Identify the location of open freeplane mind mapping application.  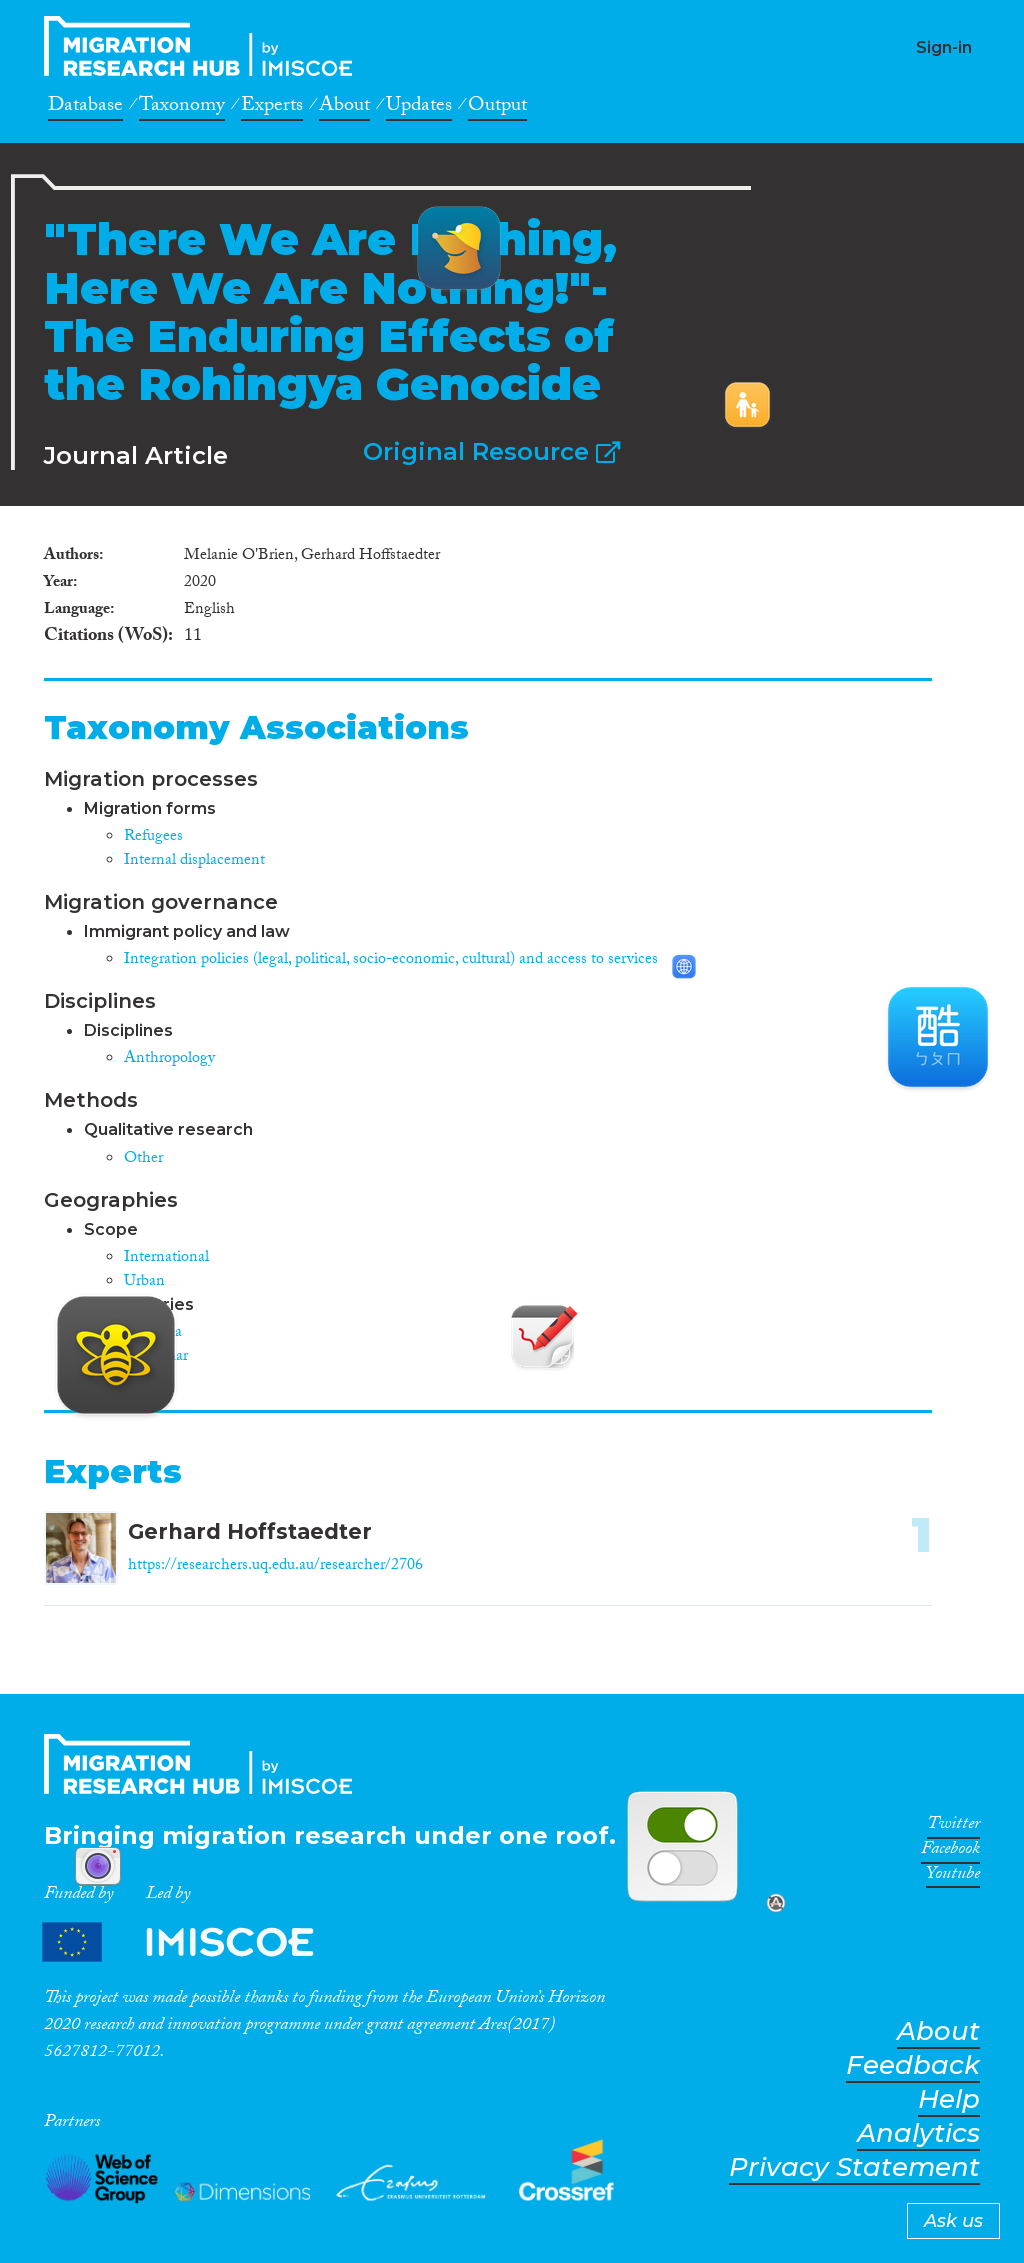
(116, 1355).